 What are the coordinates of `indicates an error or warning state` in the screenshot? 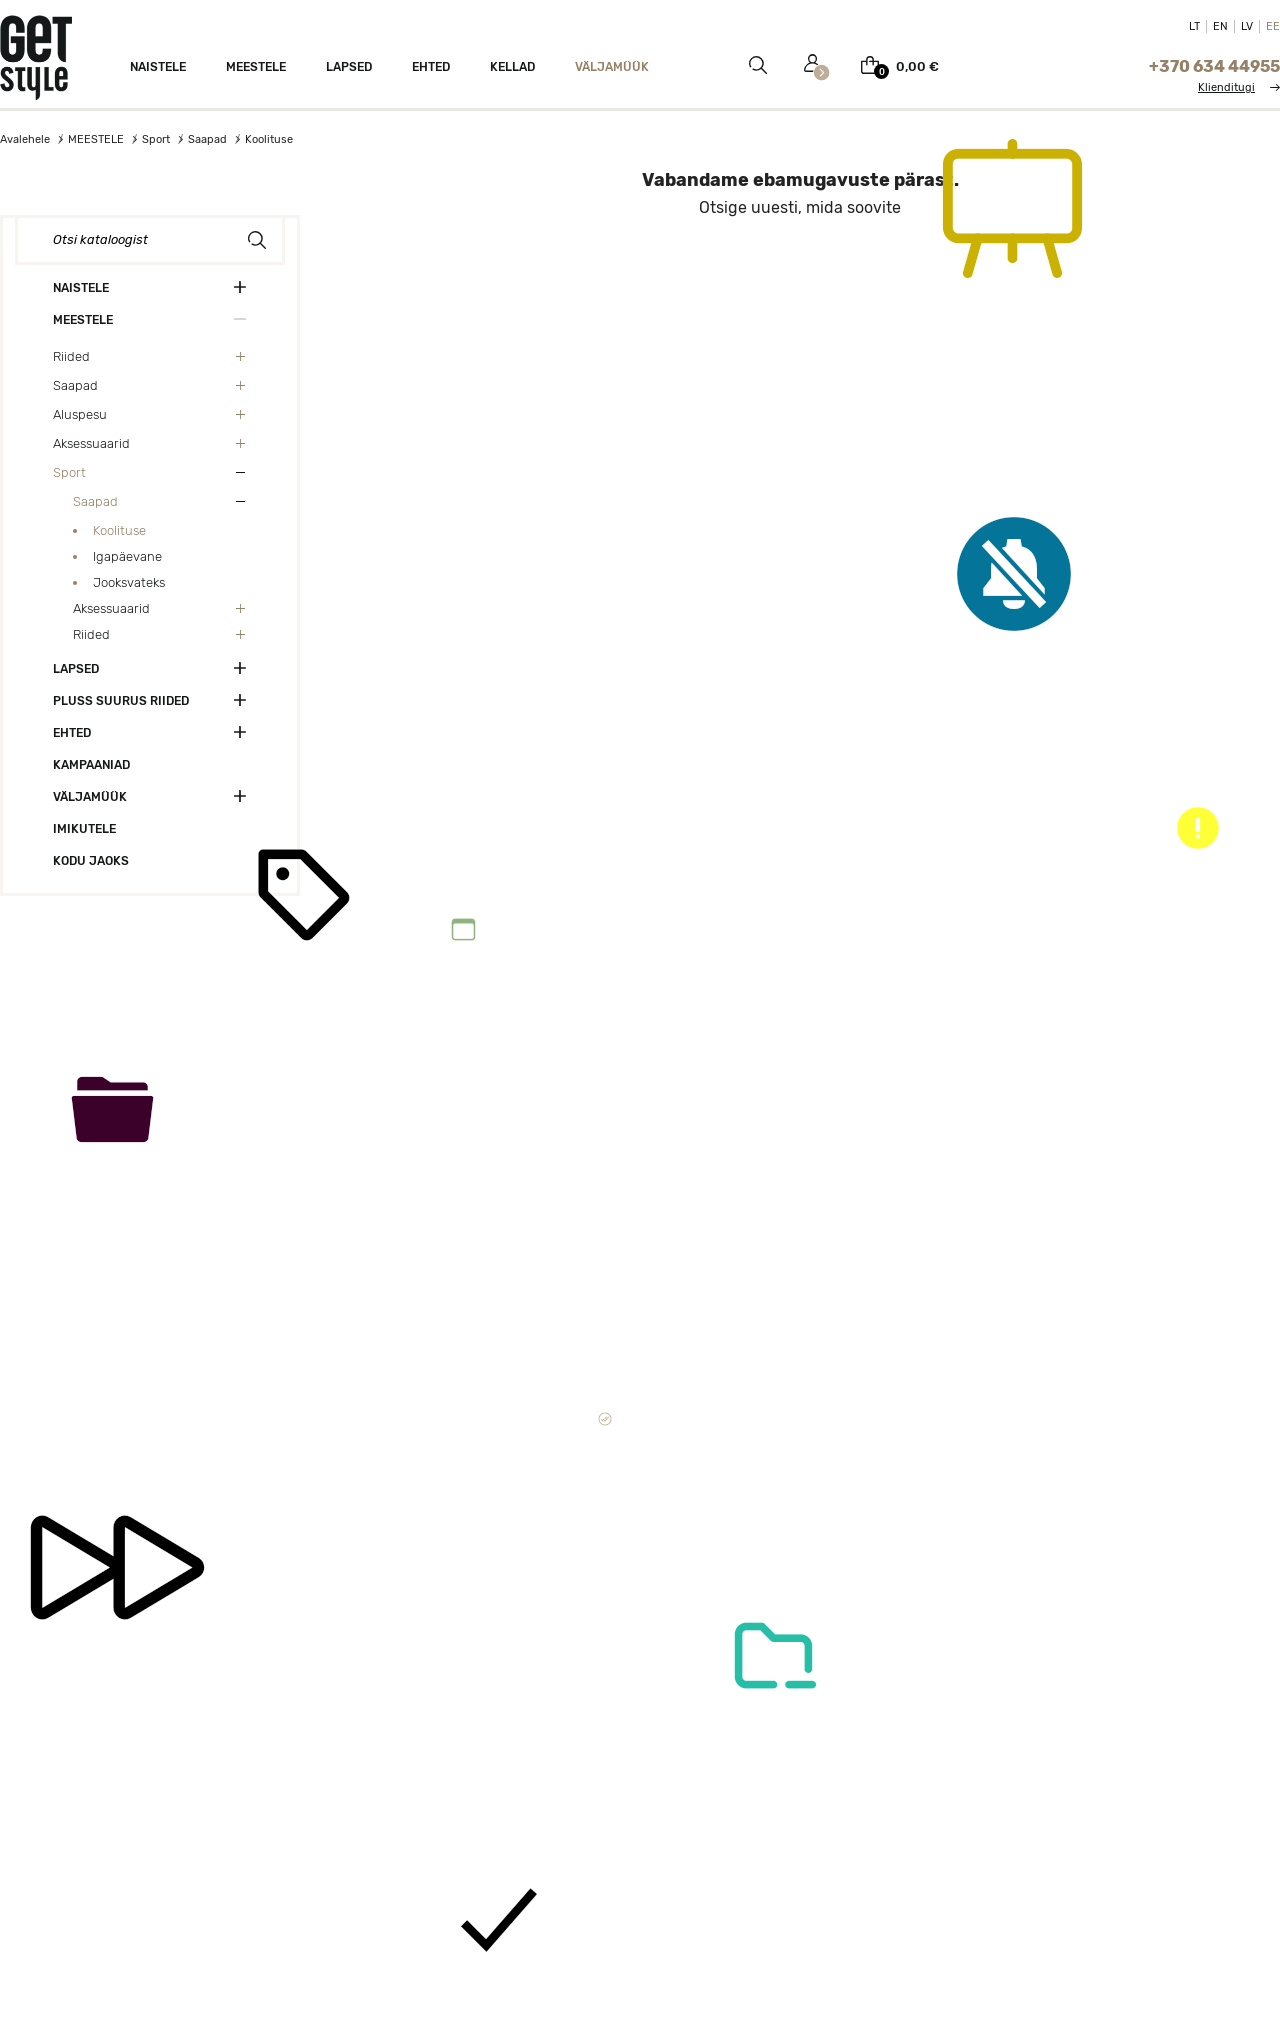 It's located at (1198, 828).